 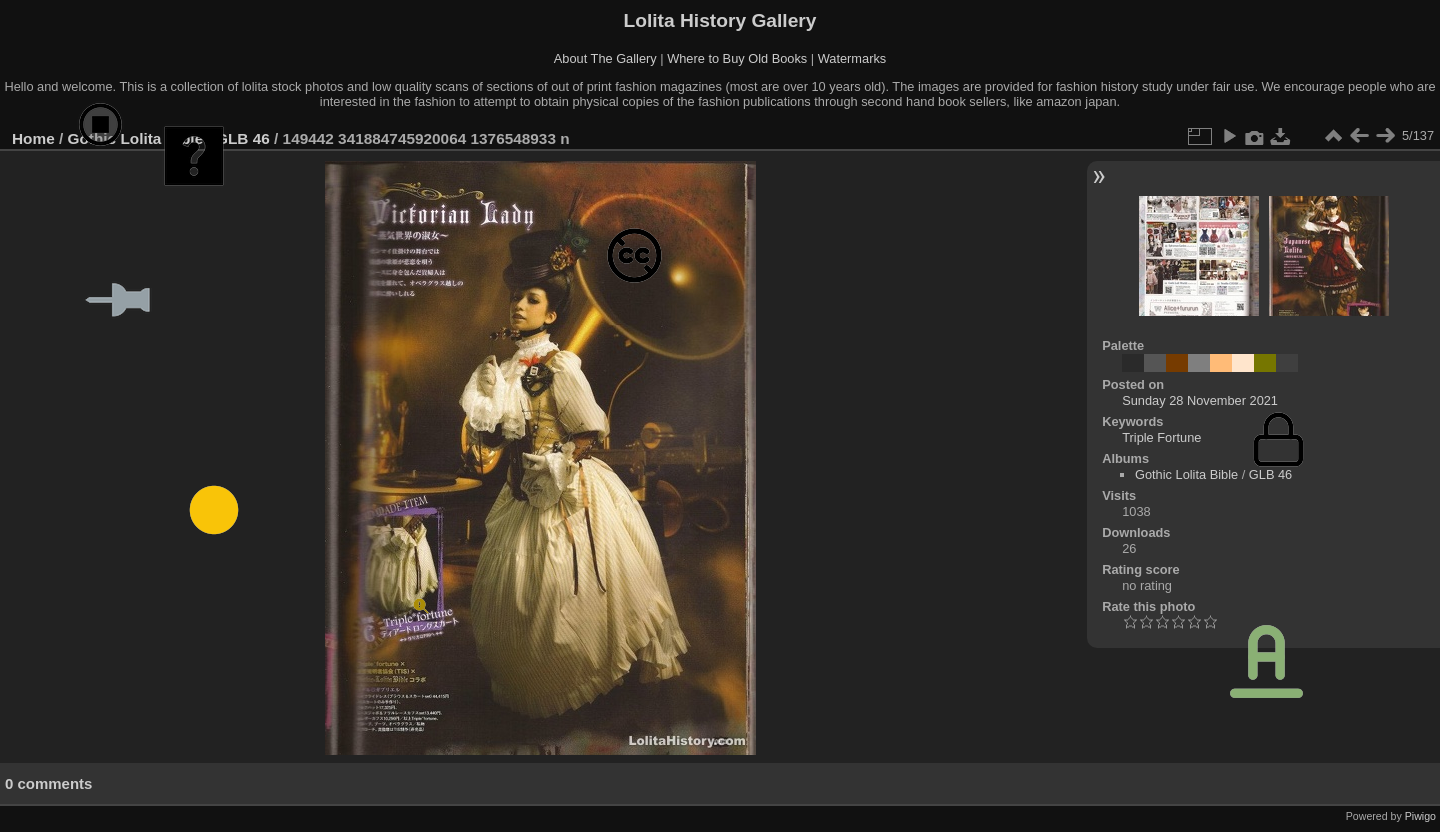 What do you see at coordinates (117, 302) in the screenshot?
I see `pin an item to keep it visible` at bounding box center [117, 302].